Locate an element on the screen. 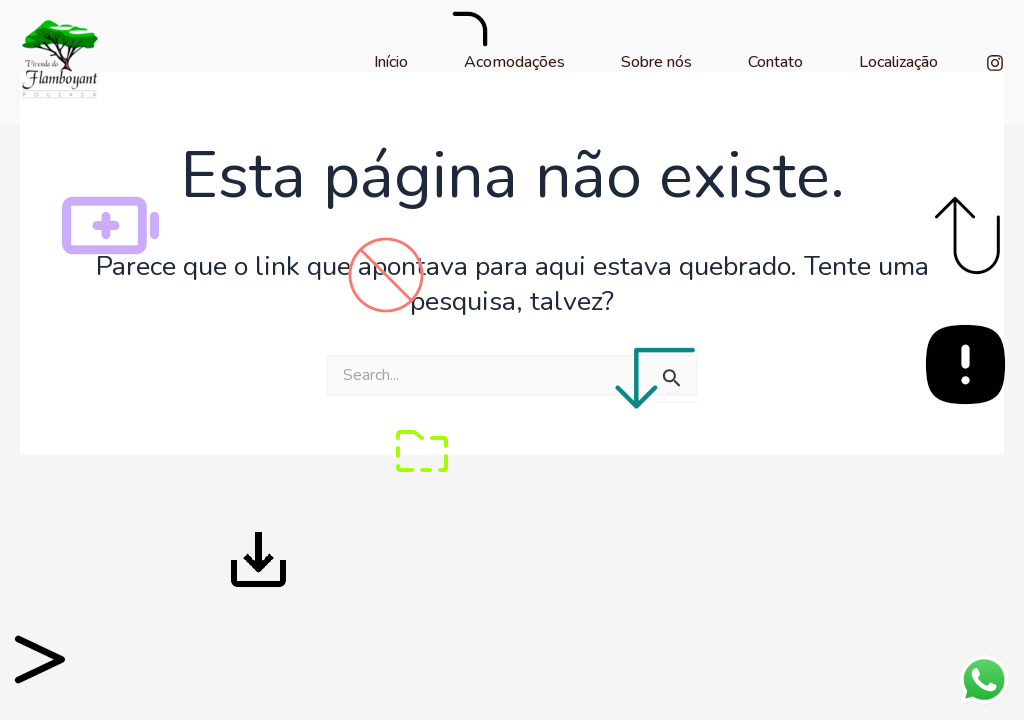 The height and width of the screenshot is (720, 1024). go back and down in navigation is located at coordinates (652, 372).